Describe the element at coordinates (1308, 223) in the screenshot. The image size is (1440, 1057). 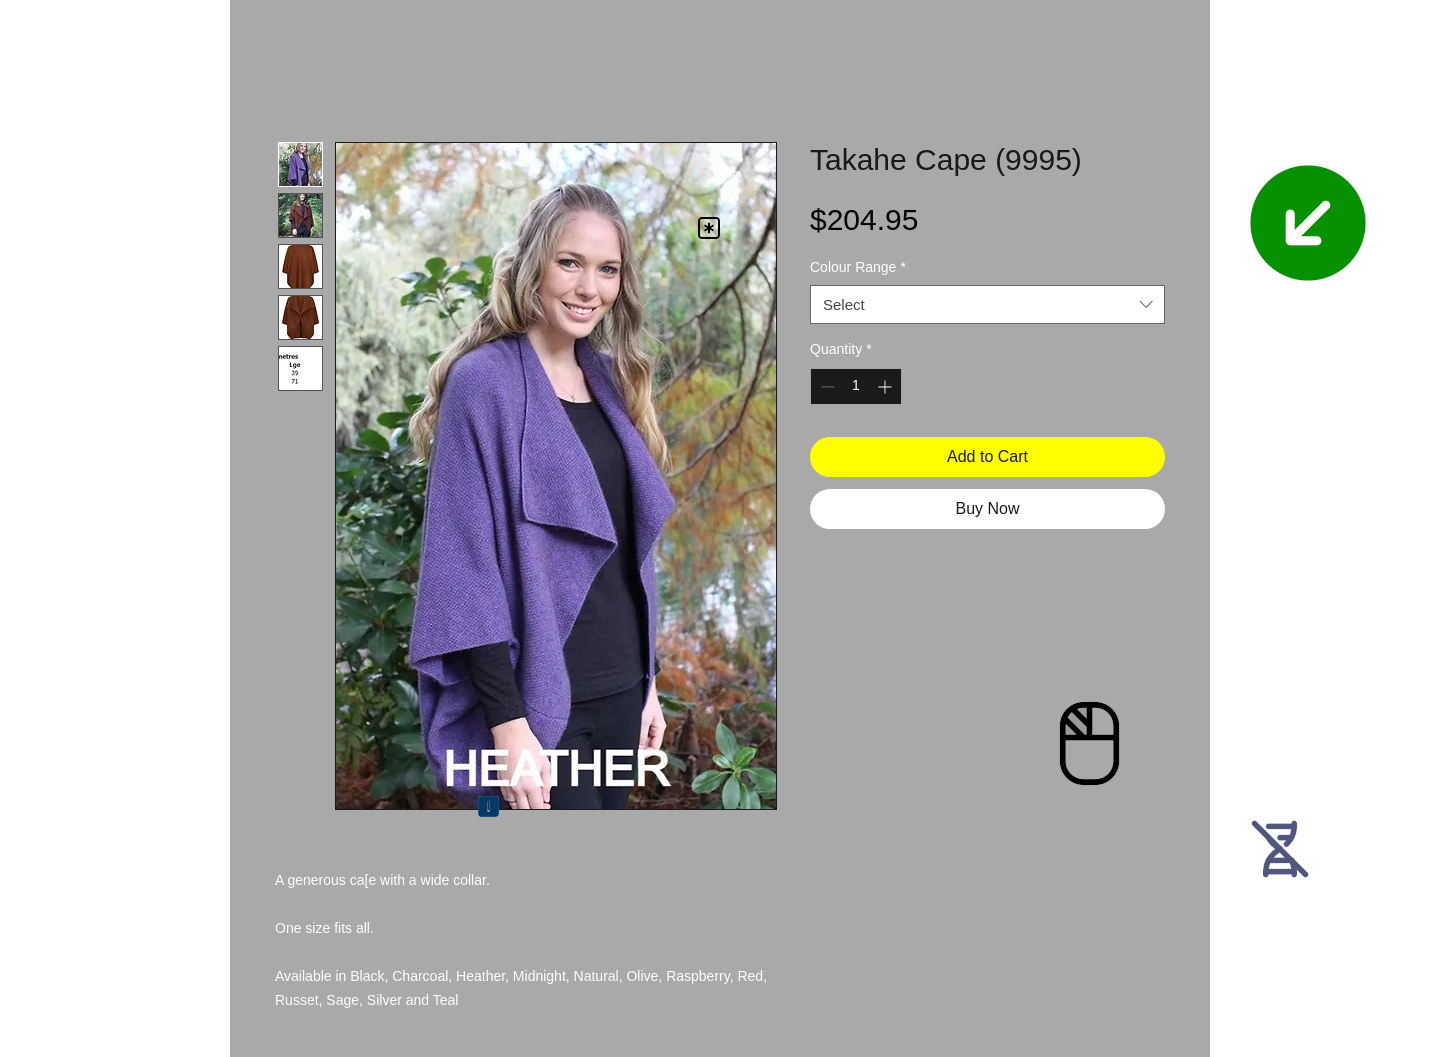
I see `navigate to previous or lower-left content` at that location.